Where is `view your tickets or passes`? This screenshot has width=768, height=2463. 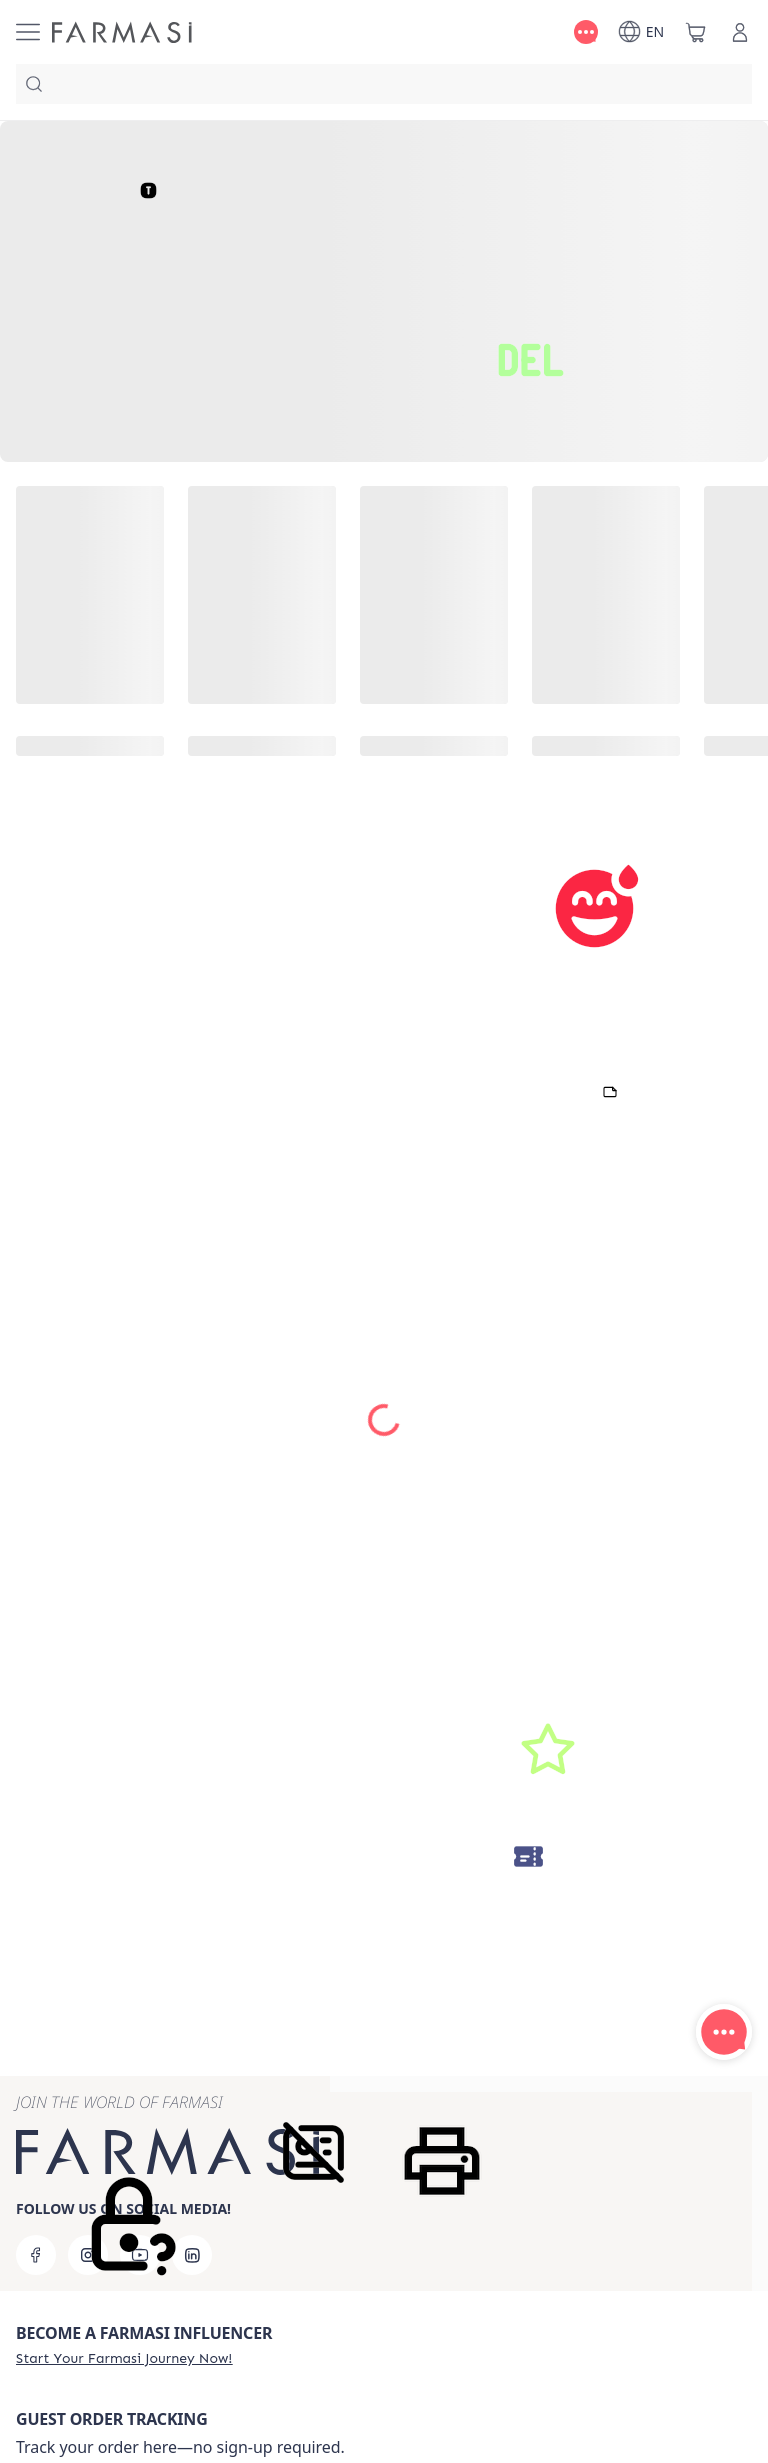 view your tickets or passes is located at coordinates (528, 1856).